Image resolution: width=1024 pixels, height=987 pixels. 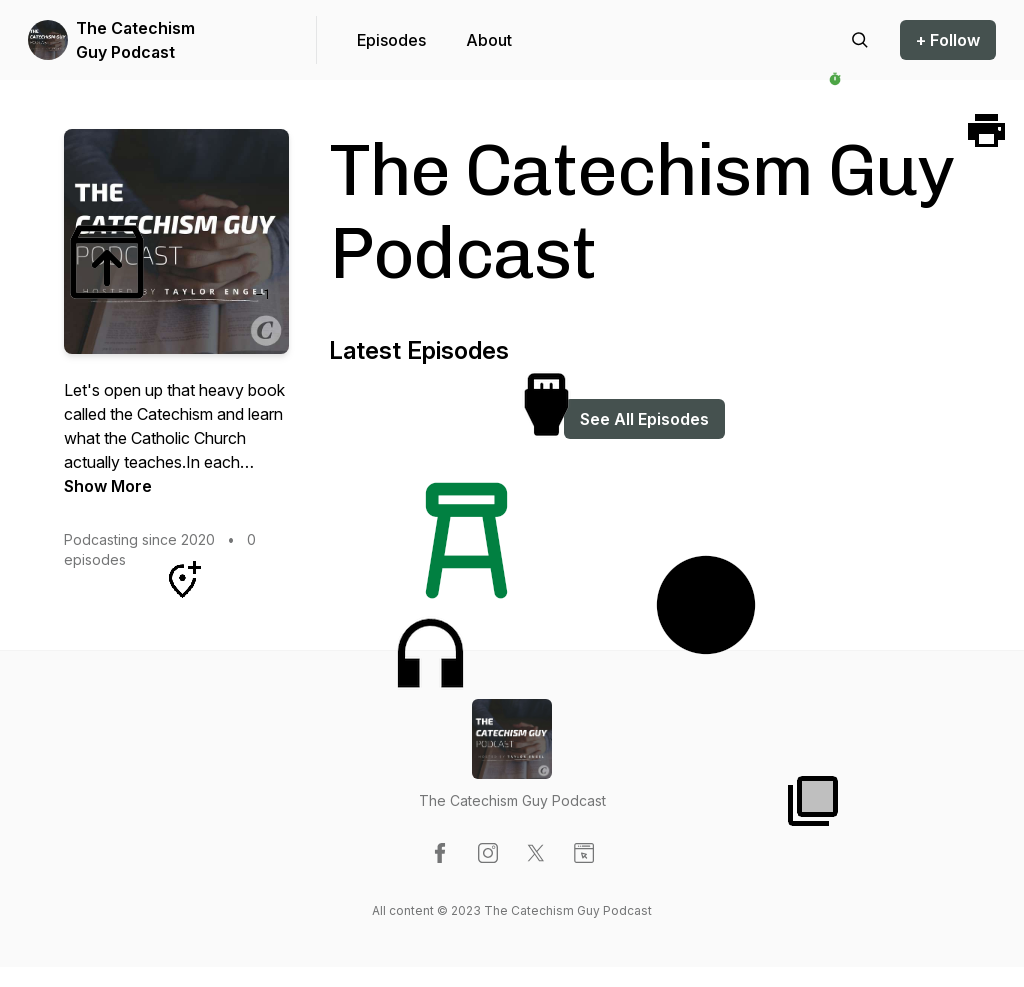 What do you see at coordinates (430, 658) in the screenshot?
I see `access audio or voice call support` at bounding box center [430, 658].